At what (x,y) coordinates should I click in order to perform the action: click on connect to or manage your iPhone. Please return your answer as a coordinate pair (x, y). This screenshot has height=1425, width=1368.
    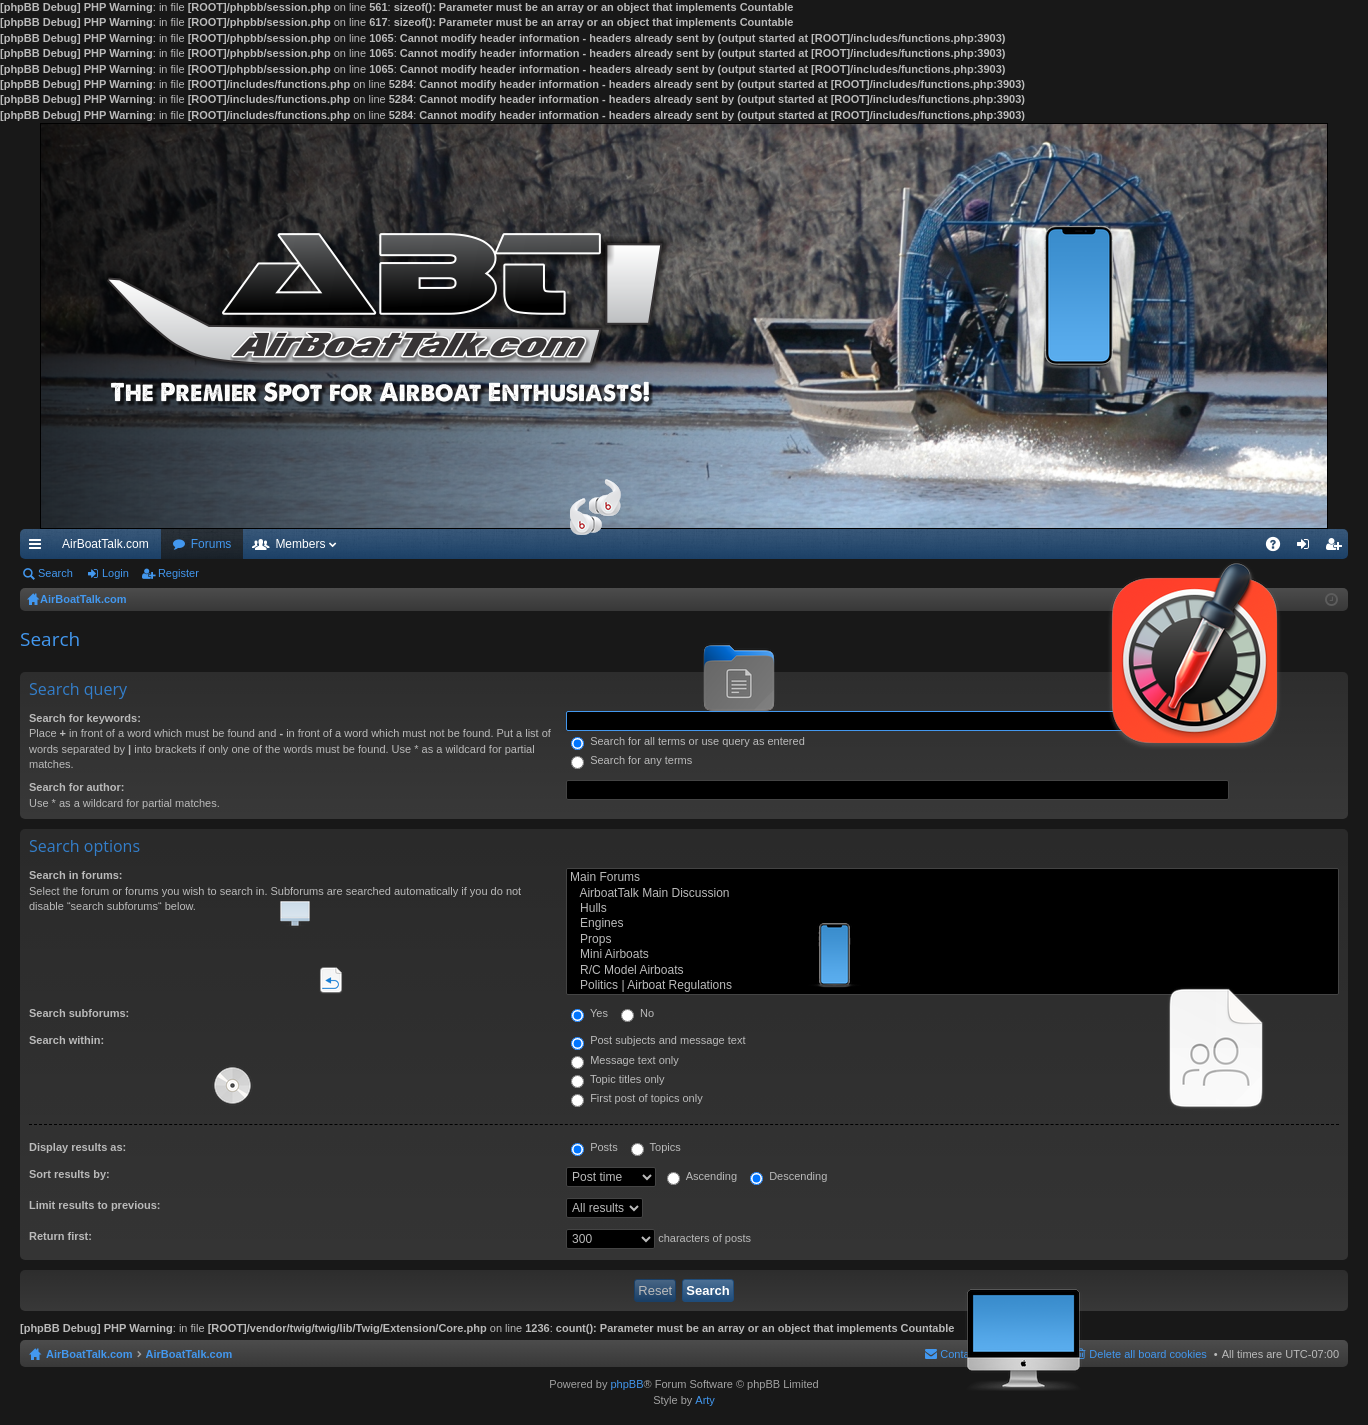
    Looking at the image, I should click on (834, 955).